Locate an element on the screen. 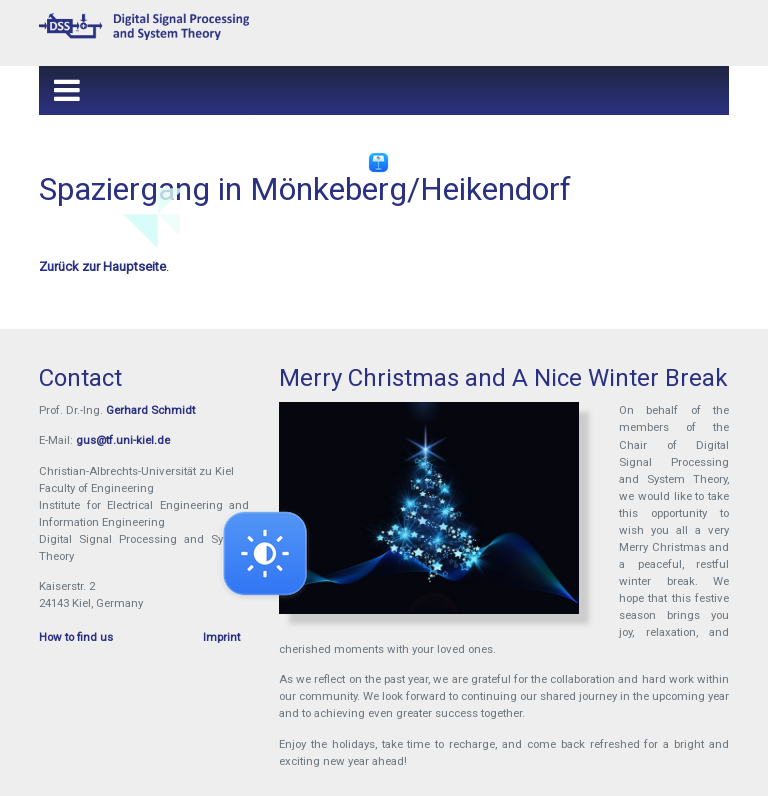 The image size is (768, 796). open the adwaita demo application is located at coordinates (153, 218).